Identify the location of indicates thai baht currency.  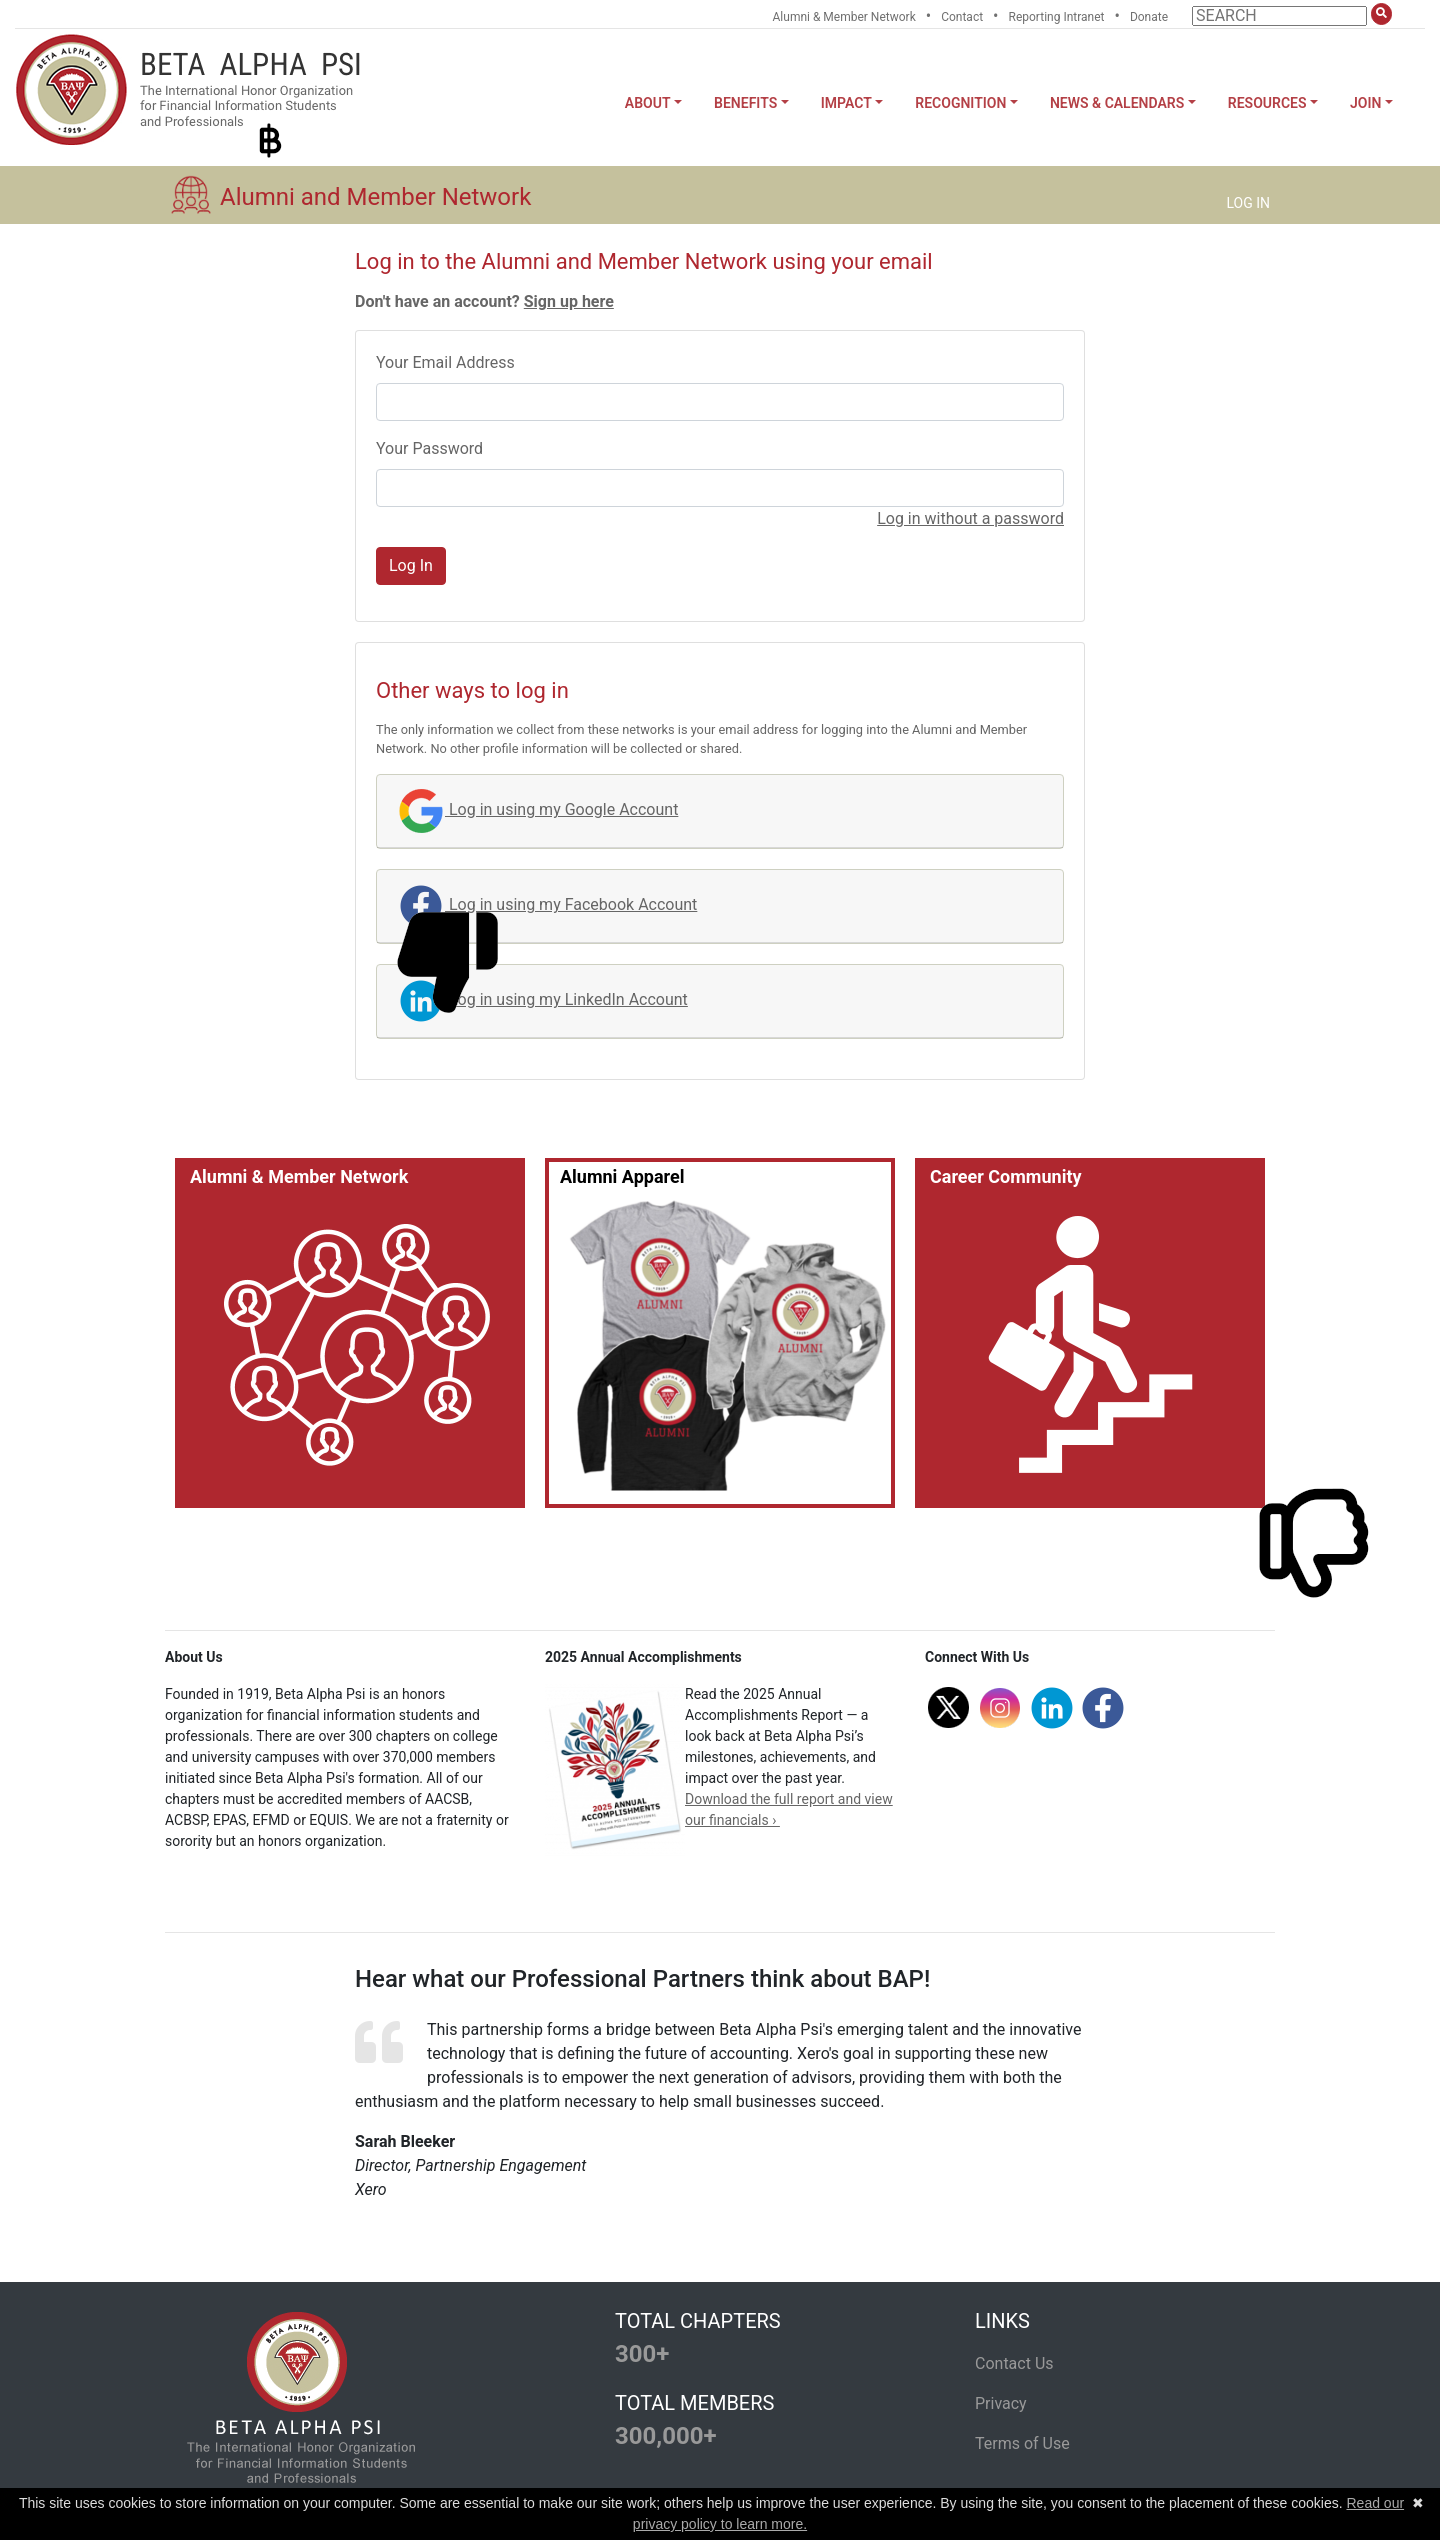
(270, 140).